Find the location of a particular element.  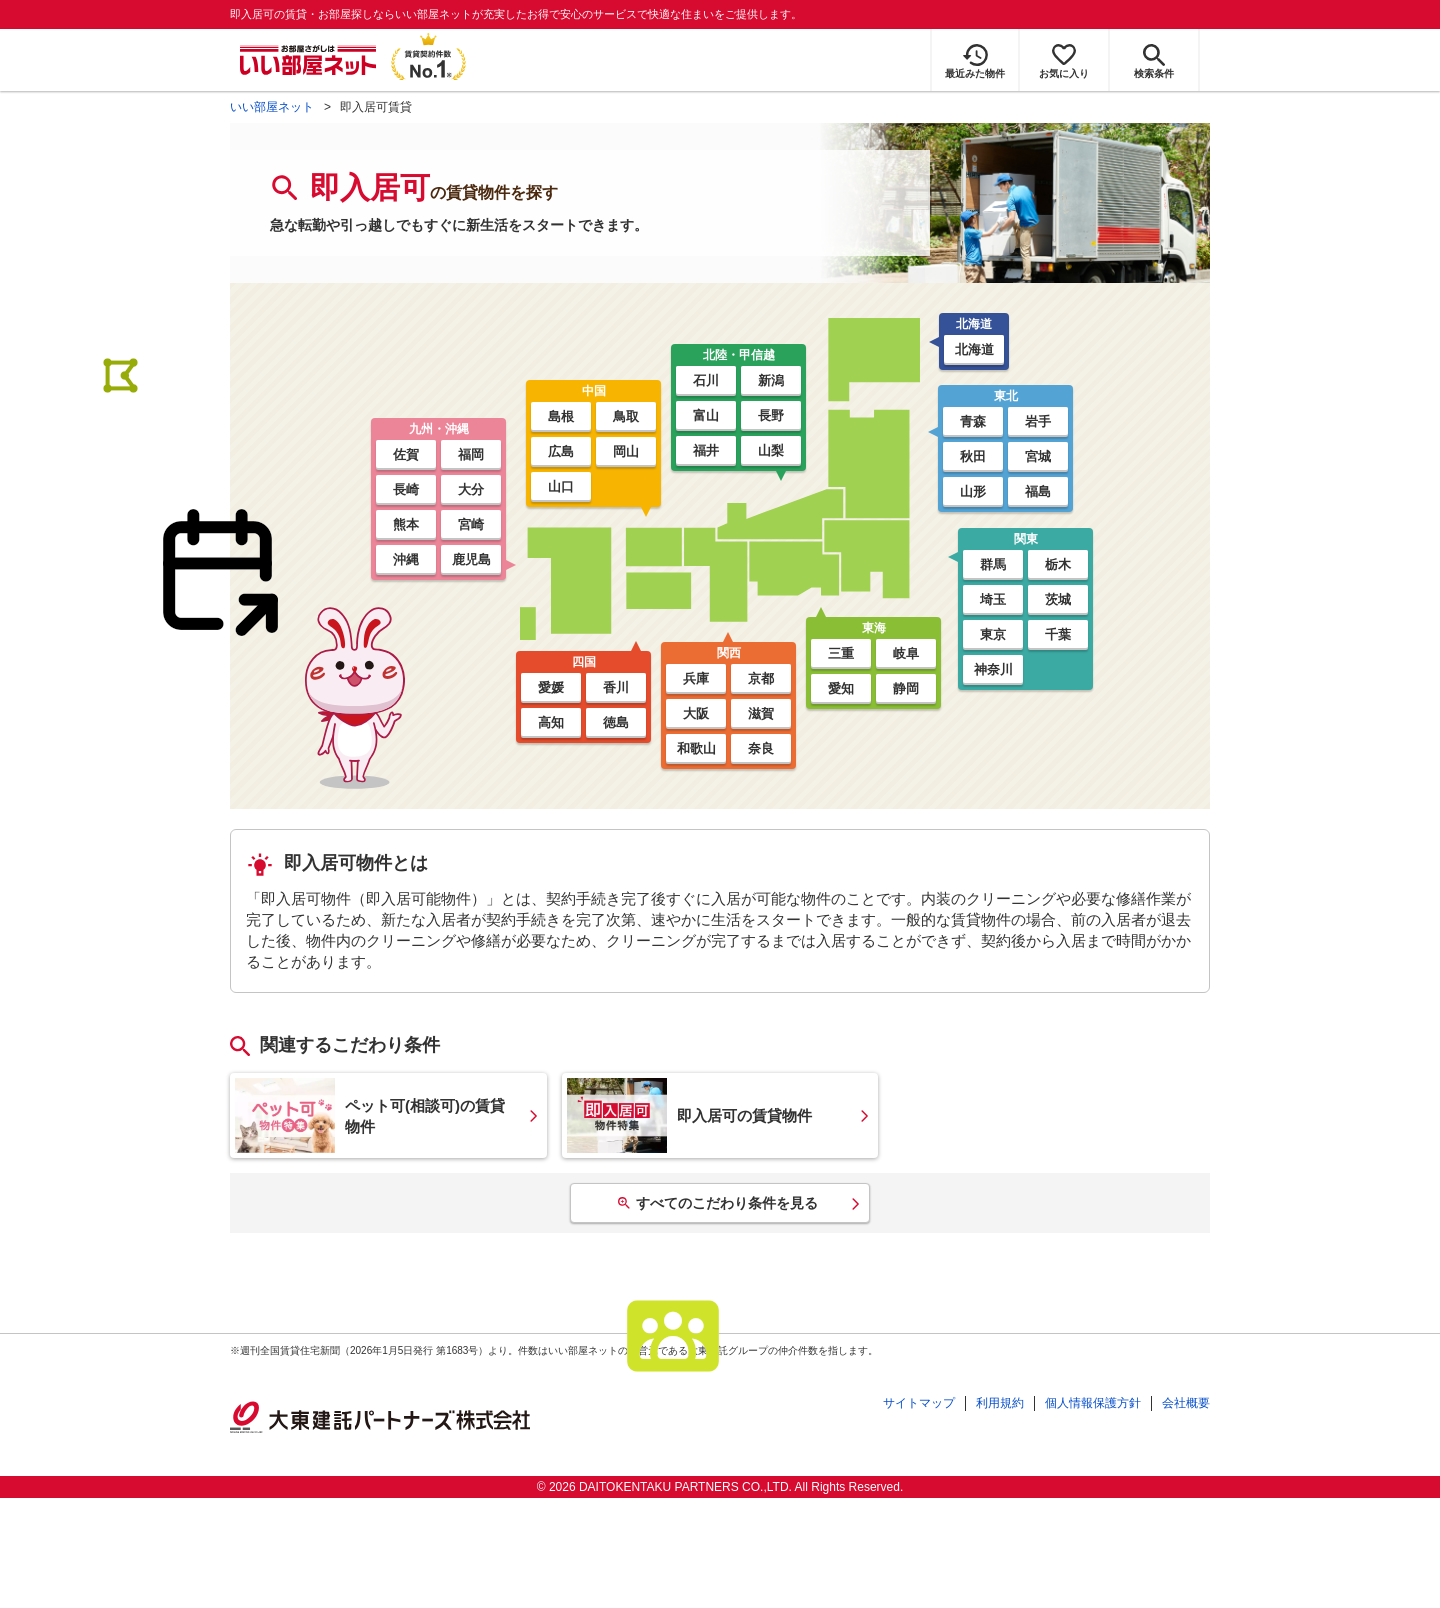

share a calendar event is located at coordinates (217, 569).